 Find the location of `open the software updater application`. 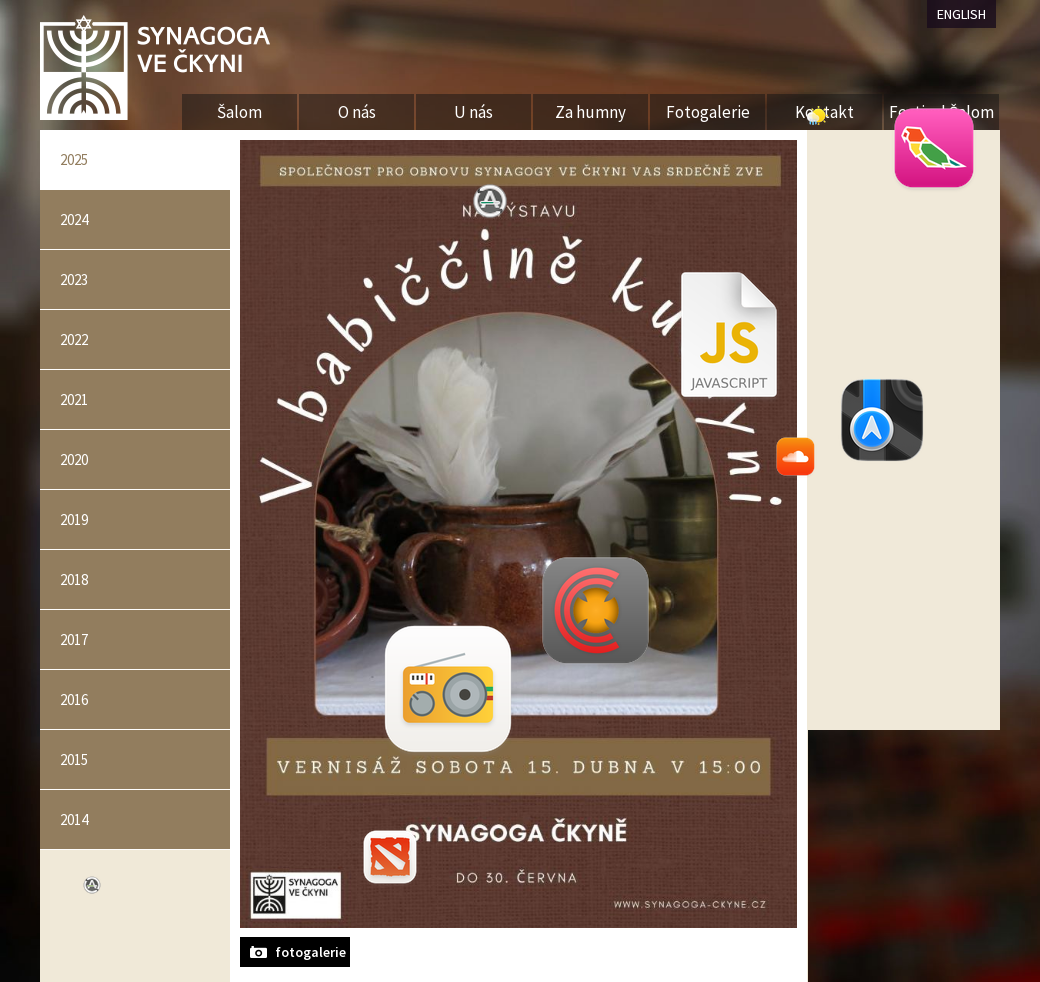

open the software updater application is located at coordinates (490, 201).